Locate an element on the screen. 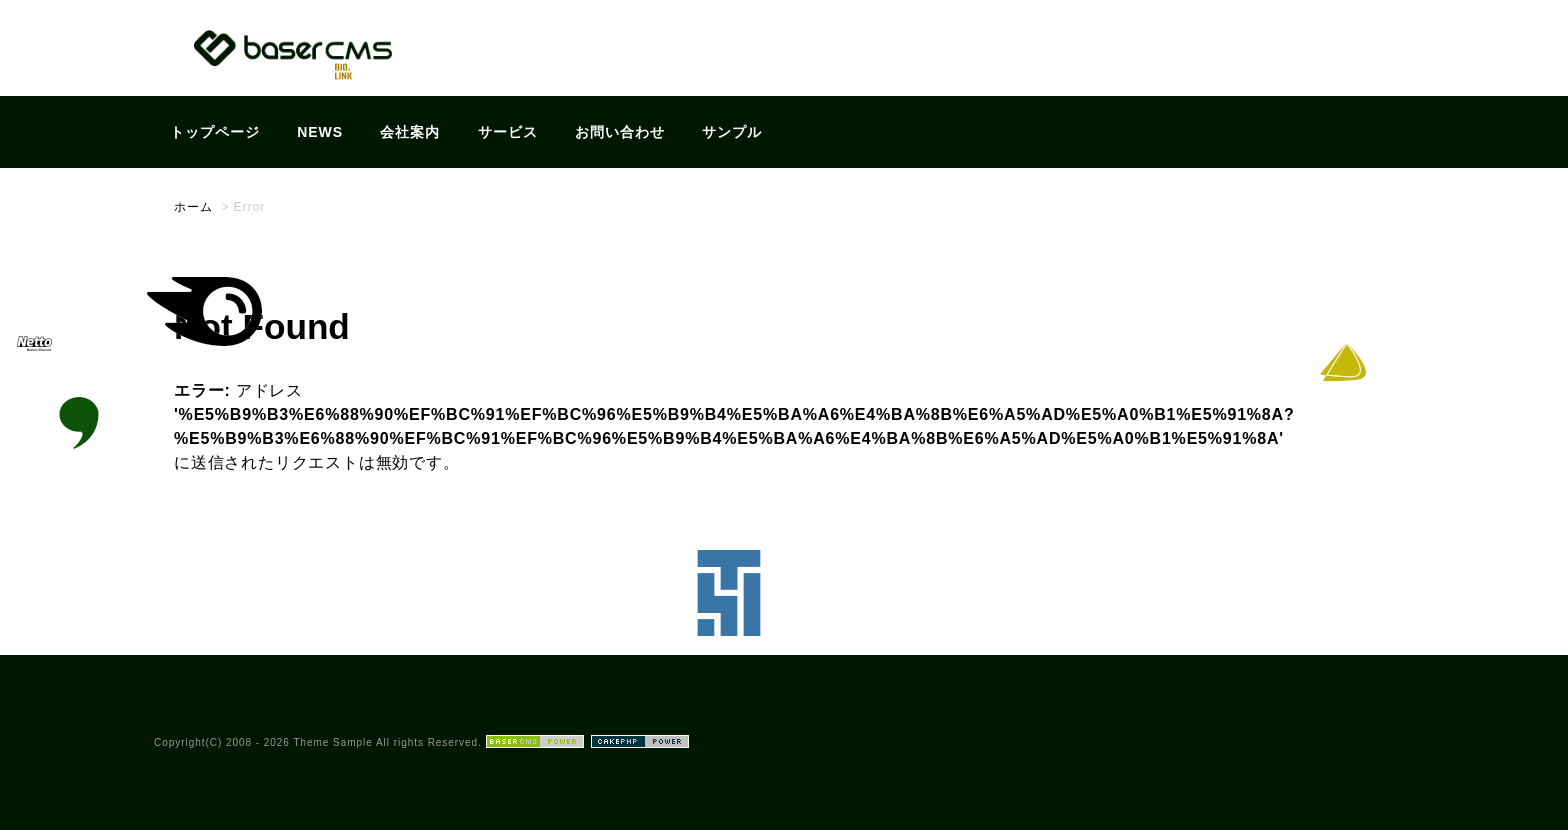  link to biolink profile is located at coordinates (343, 71).